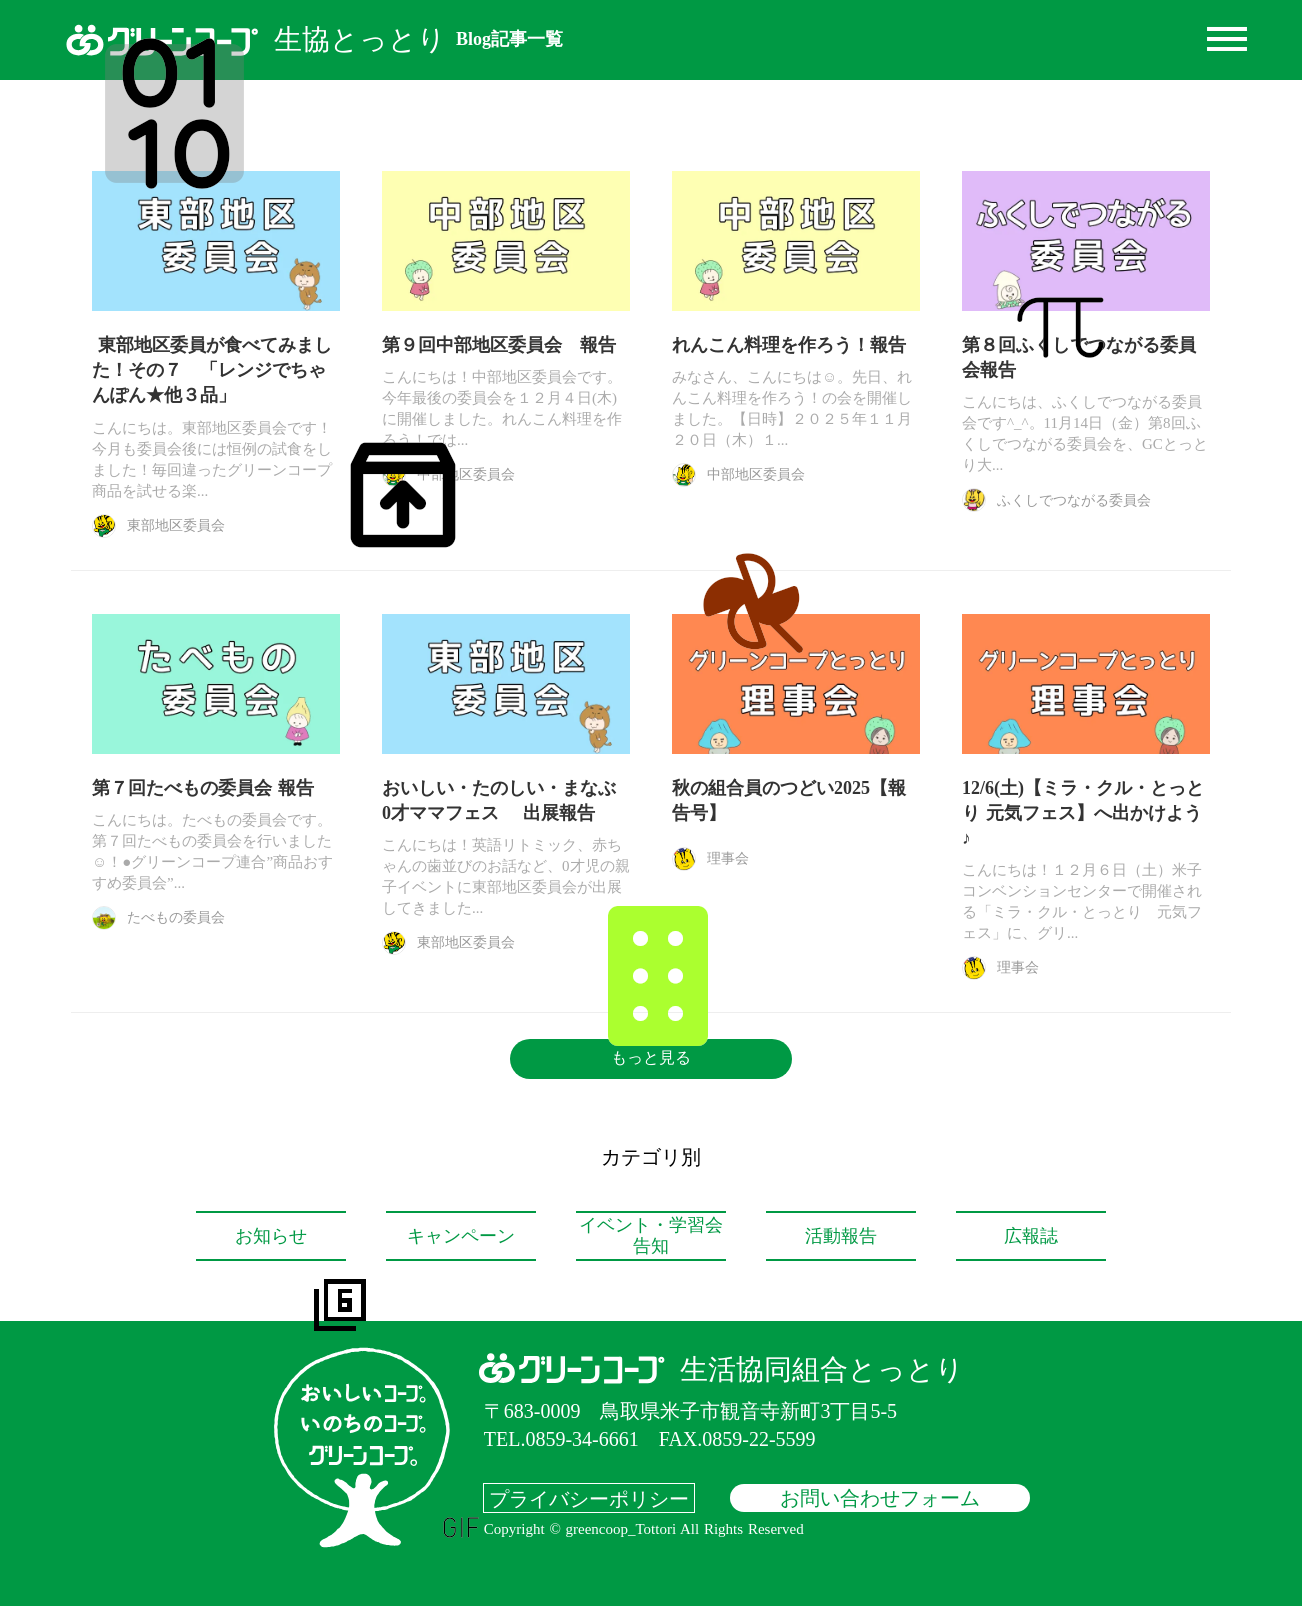  I want to click on drag to reorder items in a list, so click(658, 976).